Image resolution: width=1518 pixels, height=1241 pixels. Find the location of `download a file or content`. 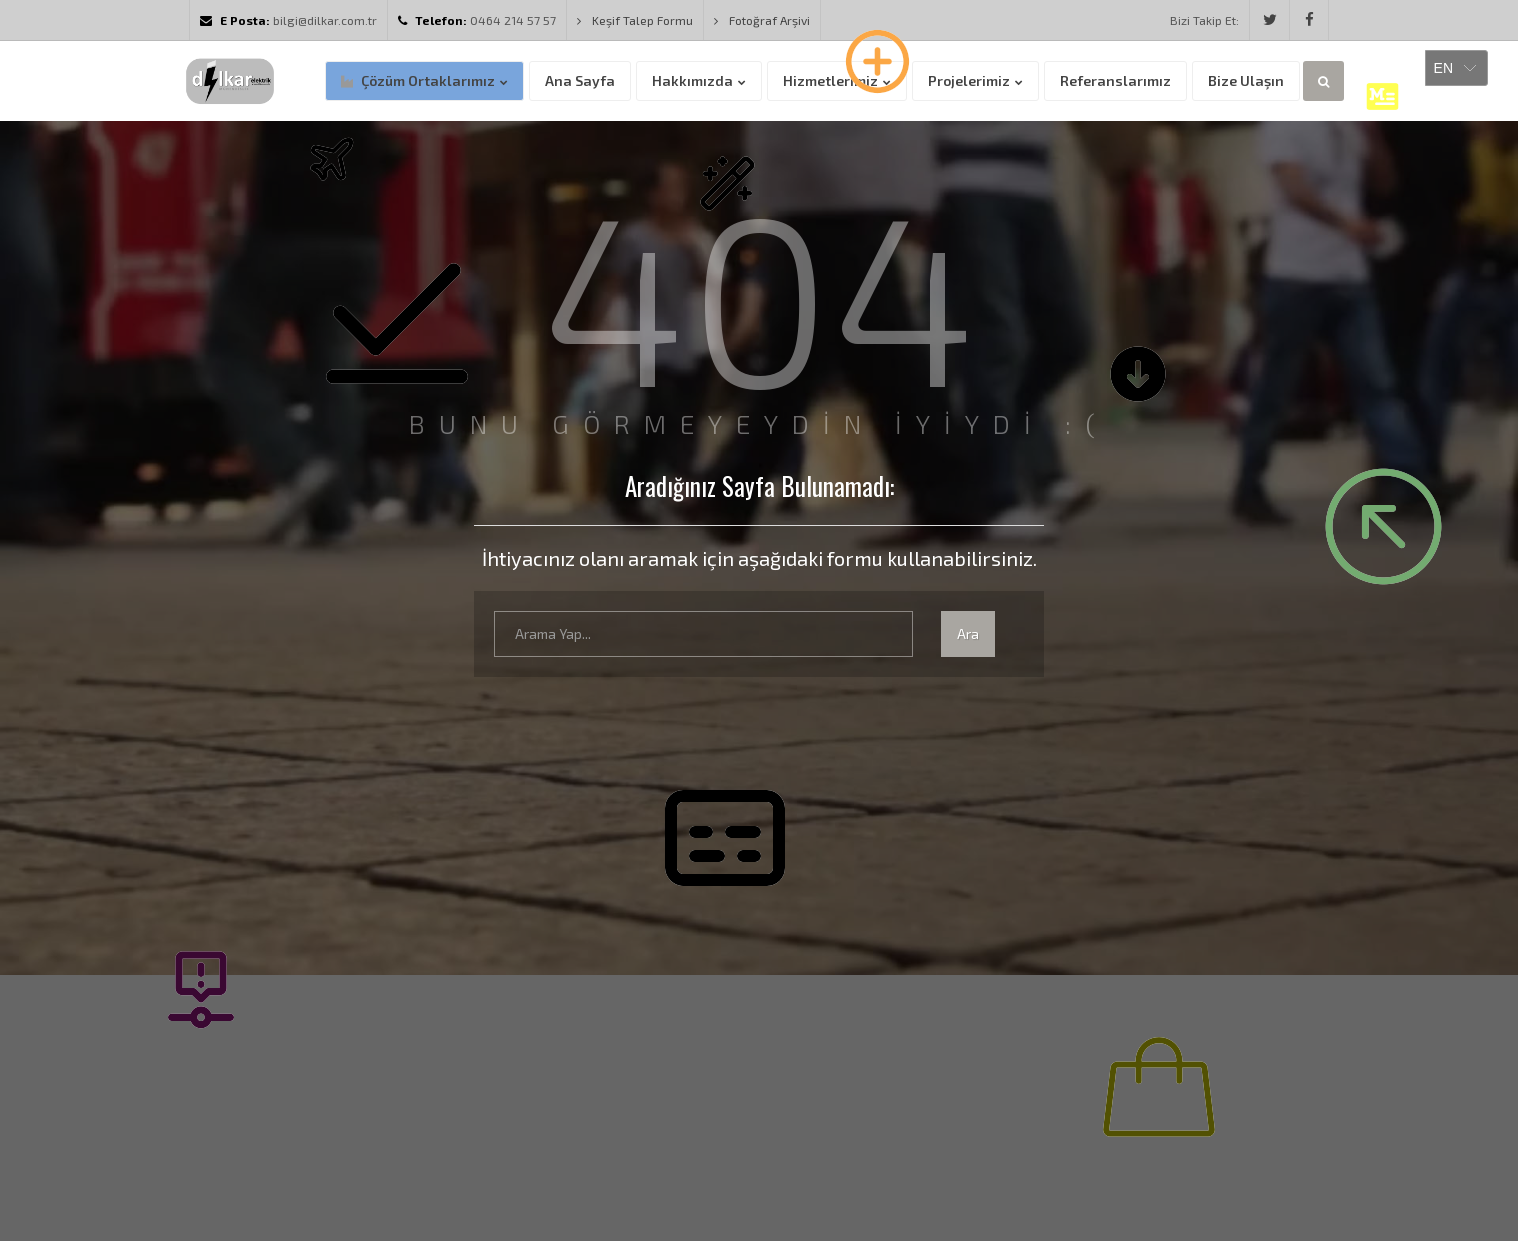

download a file or content is located at coordinates (1138, 374).